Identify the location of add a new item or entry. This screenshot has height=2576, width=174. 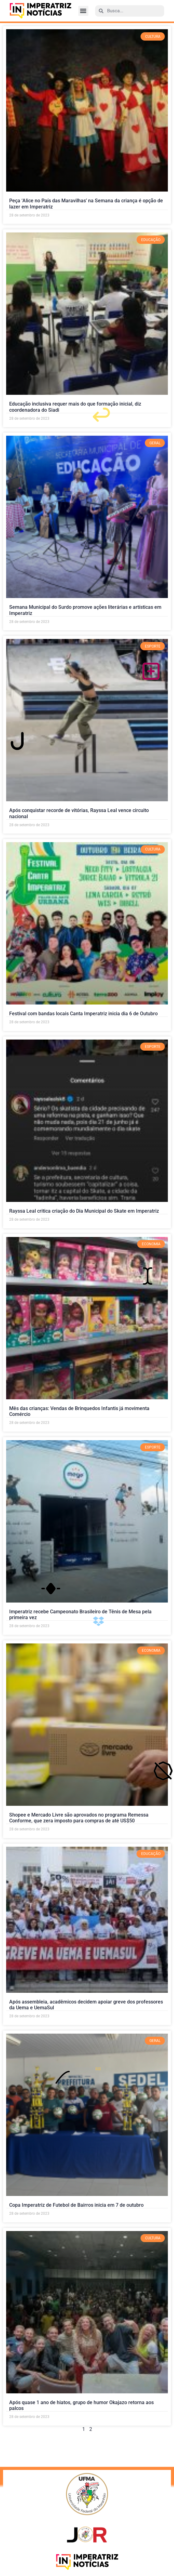
(151, 671).